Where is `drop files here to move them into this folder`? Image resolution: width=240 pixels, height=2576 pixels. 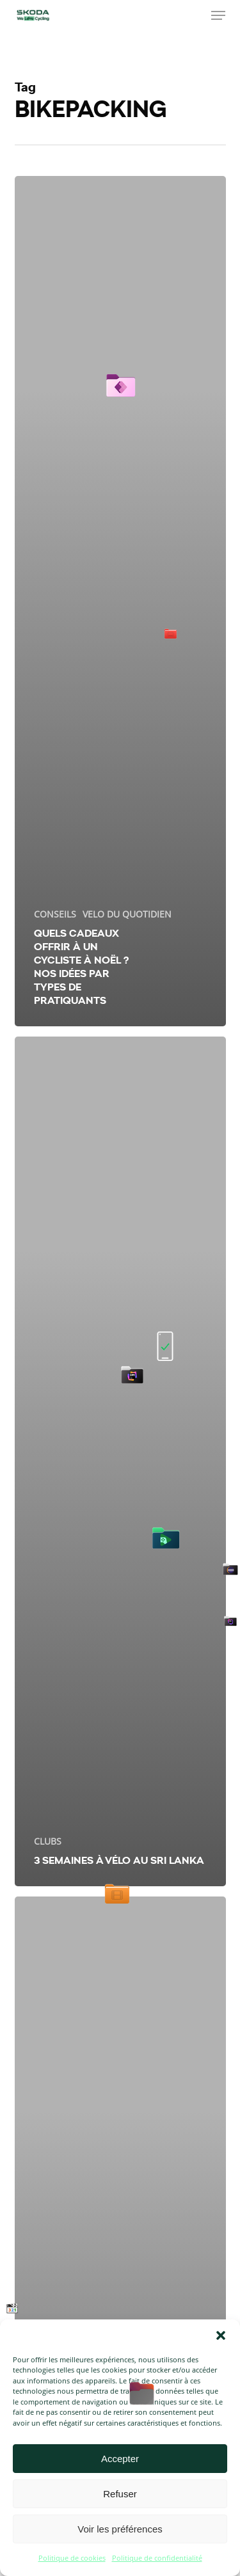 drop files here to move them into this folder is located at coordinates (141, 2393).